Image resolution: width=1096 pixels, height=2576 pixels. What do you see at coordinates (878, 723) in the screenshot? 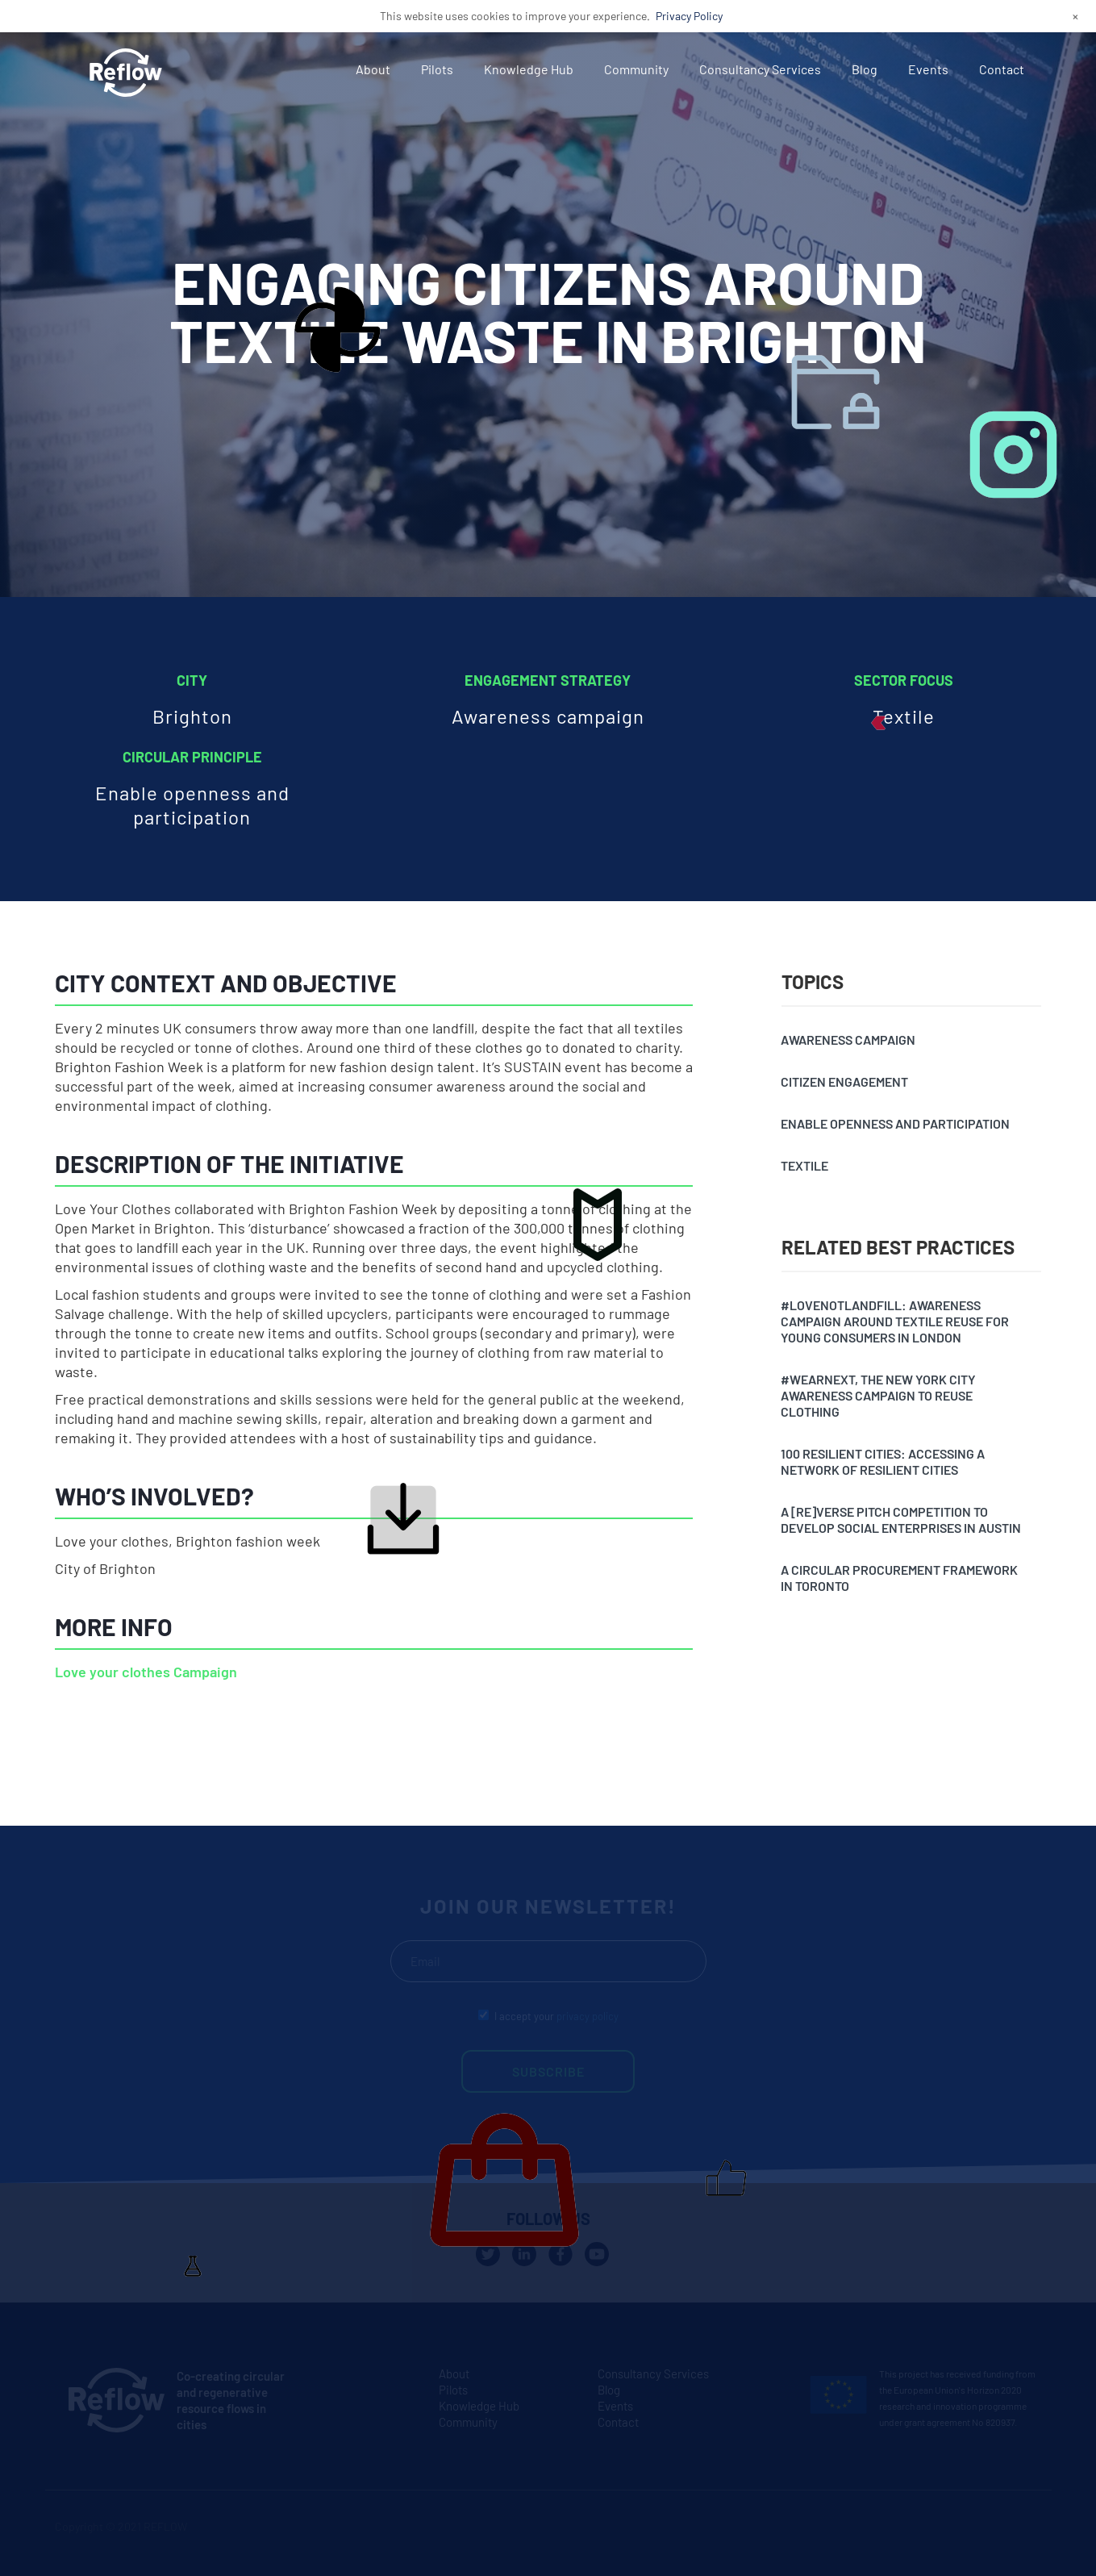
I see `navigate to the previous item or section` at bounding box center [878, 723].